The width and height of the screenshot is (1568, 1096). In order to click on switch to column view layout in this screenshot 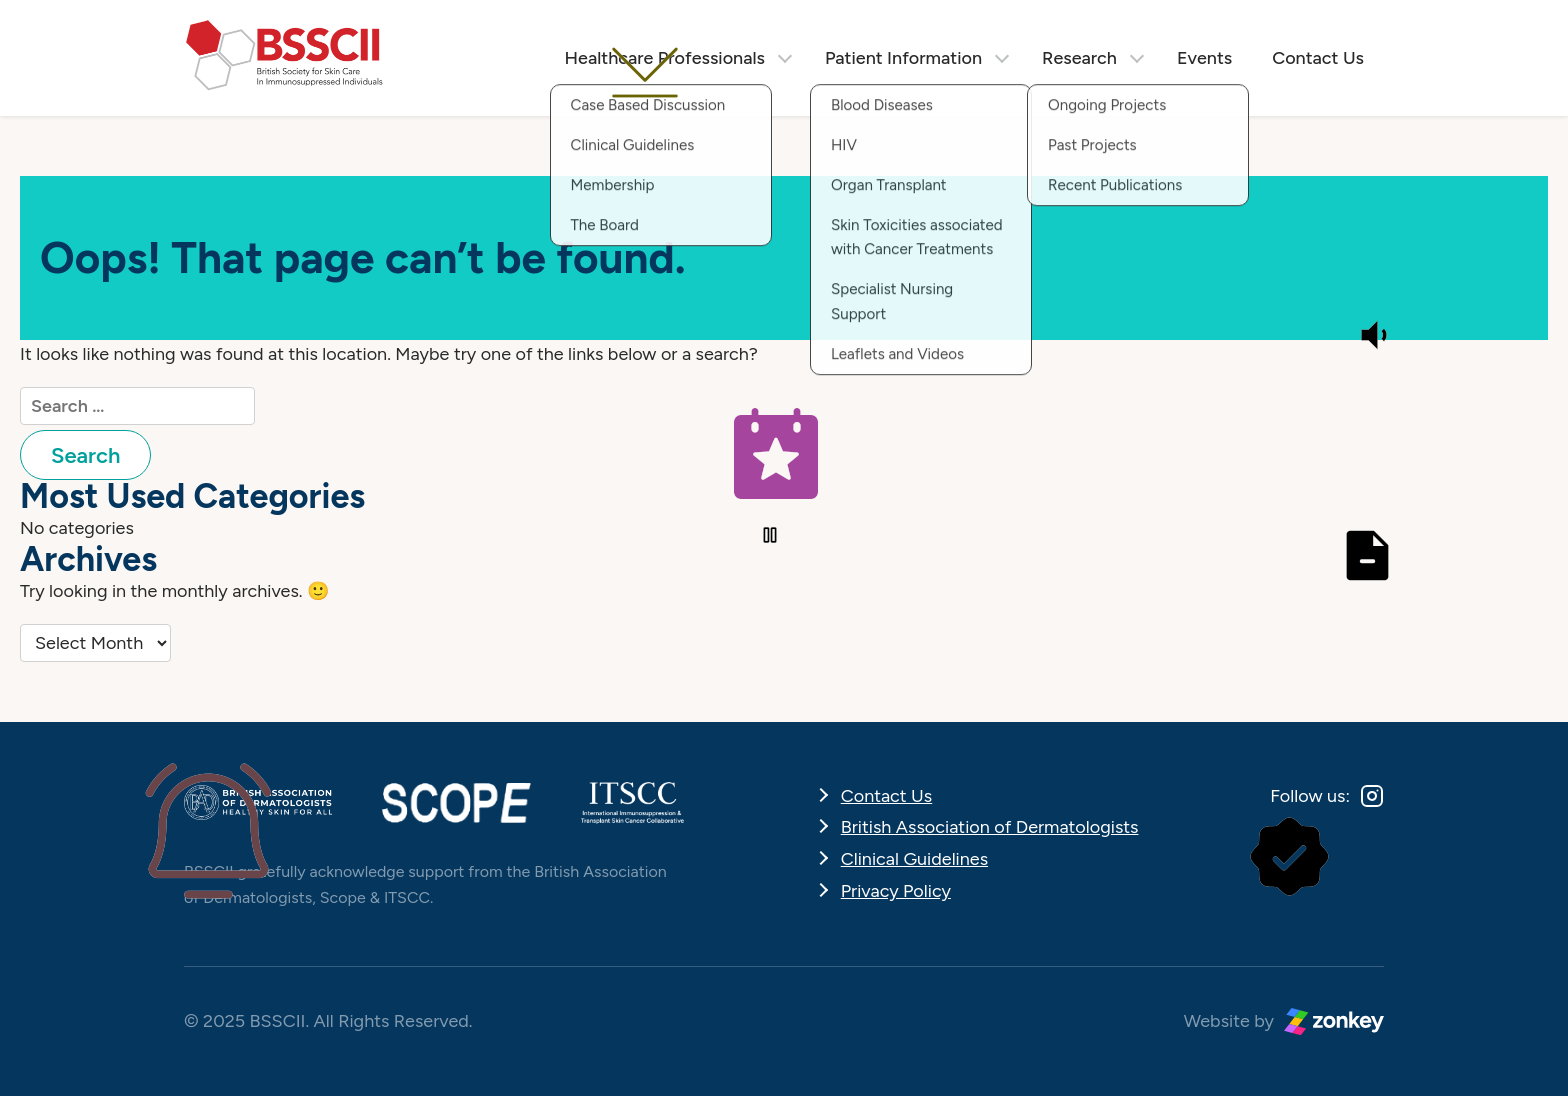, I will do `click(770, 535)`.